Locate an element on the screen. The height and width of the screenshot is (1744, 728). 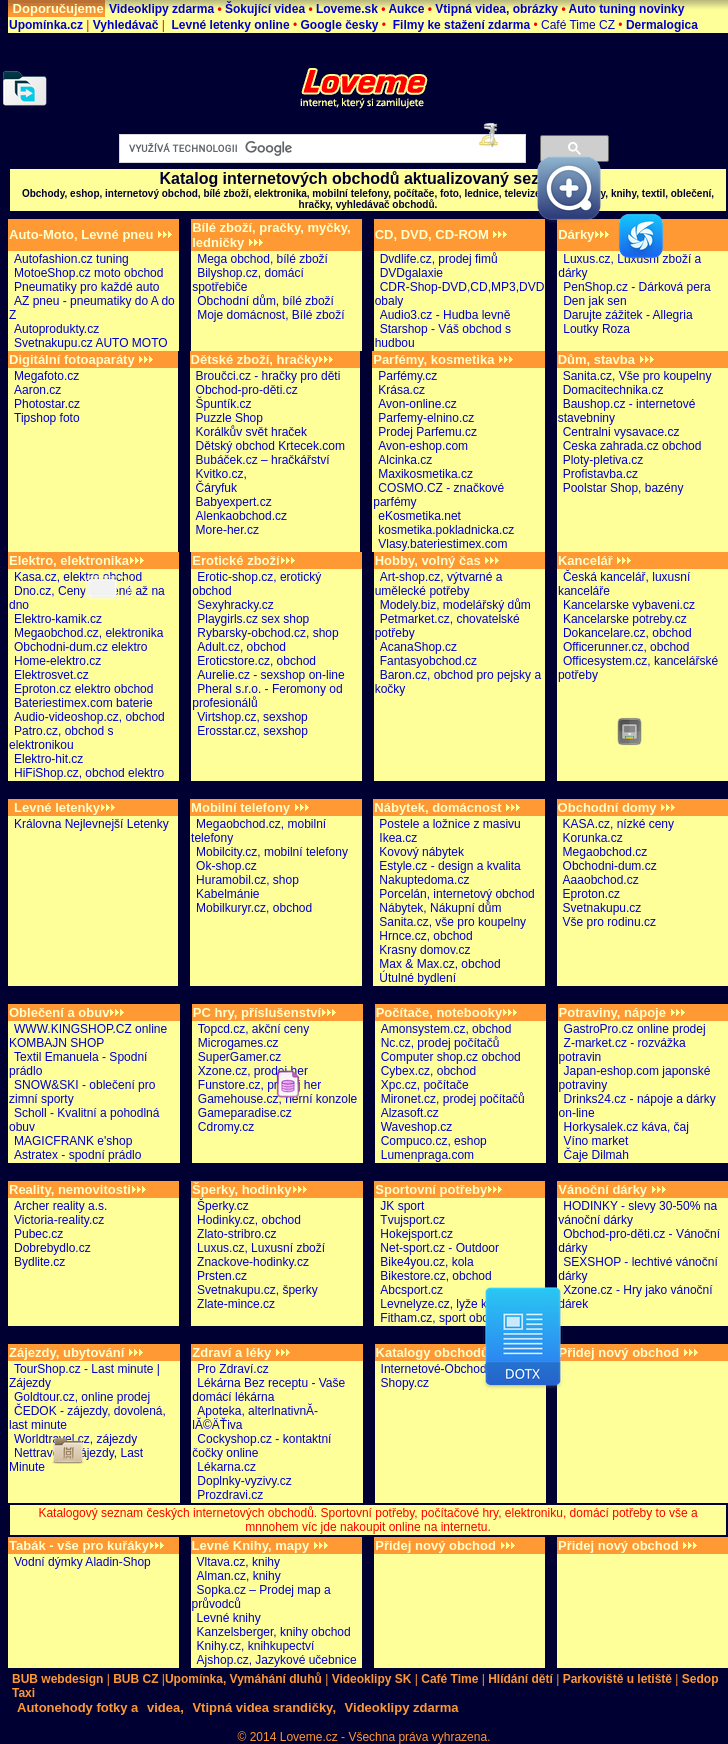
open free download manager downloads folder is located at coordinates (24, 89).